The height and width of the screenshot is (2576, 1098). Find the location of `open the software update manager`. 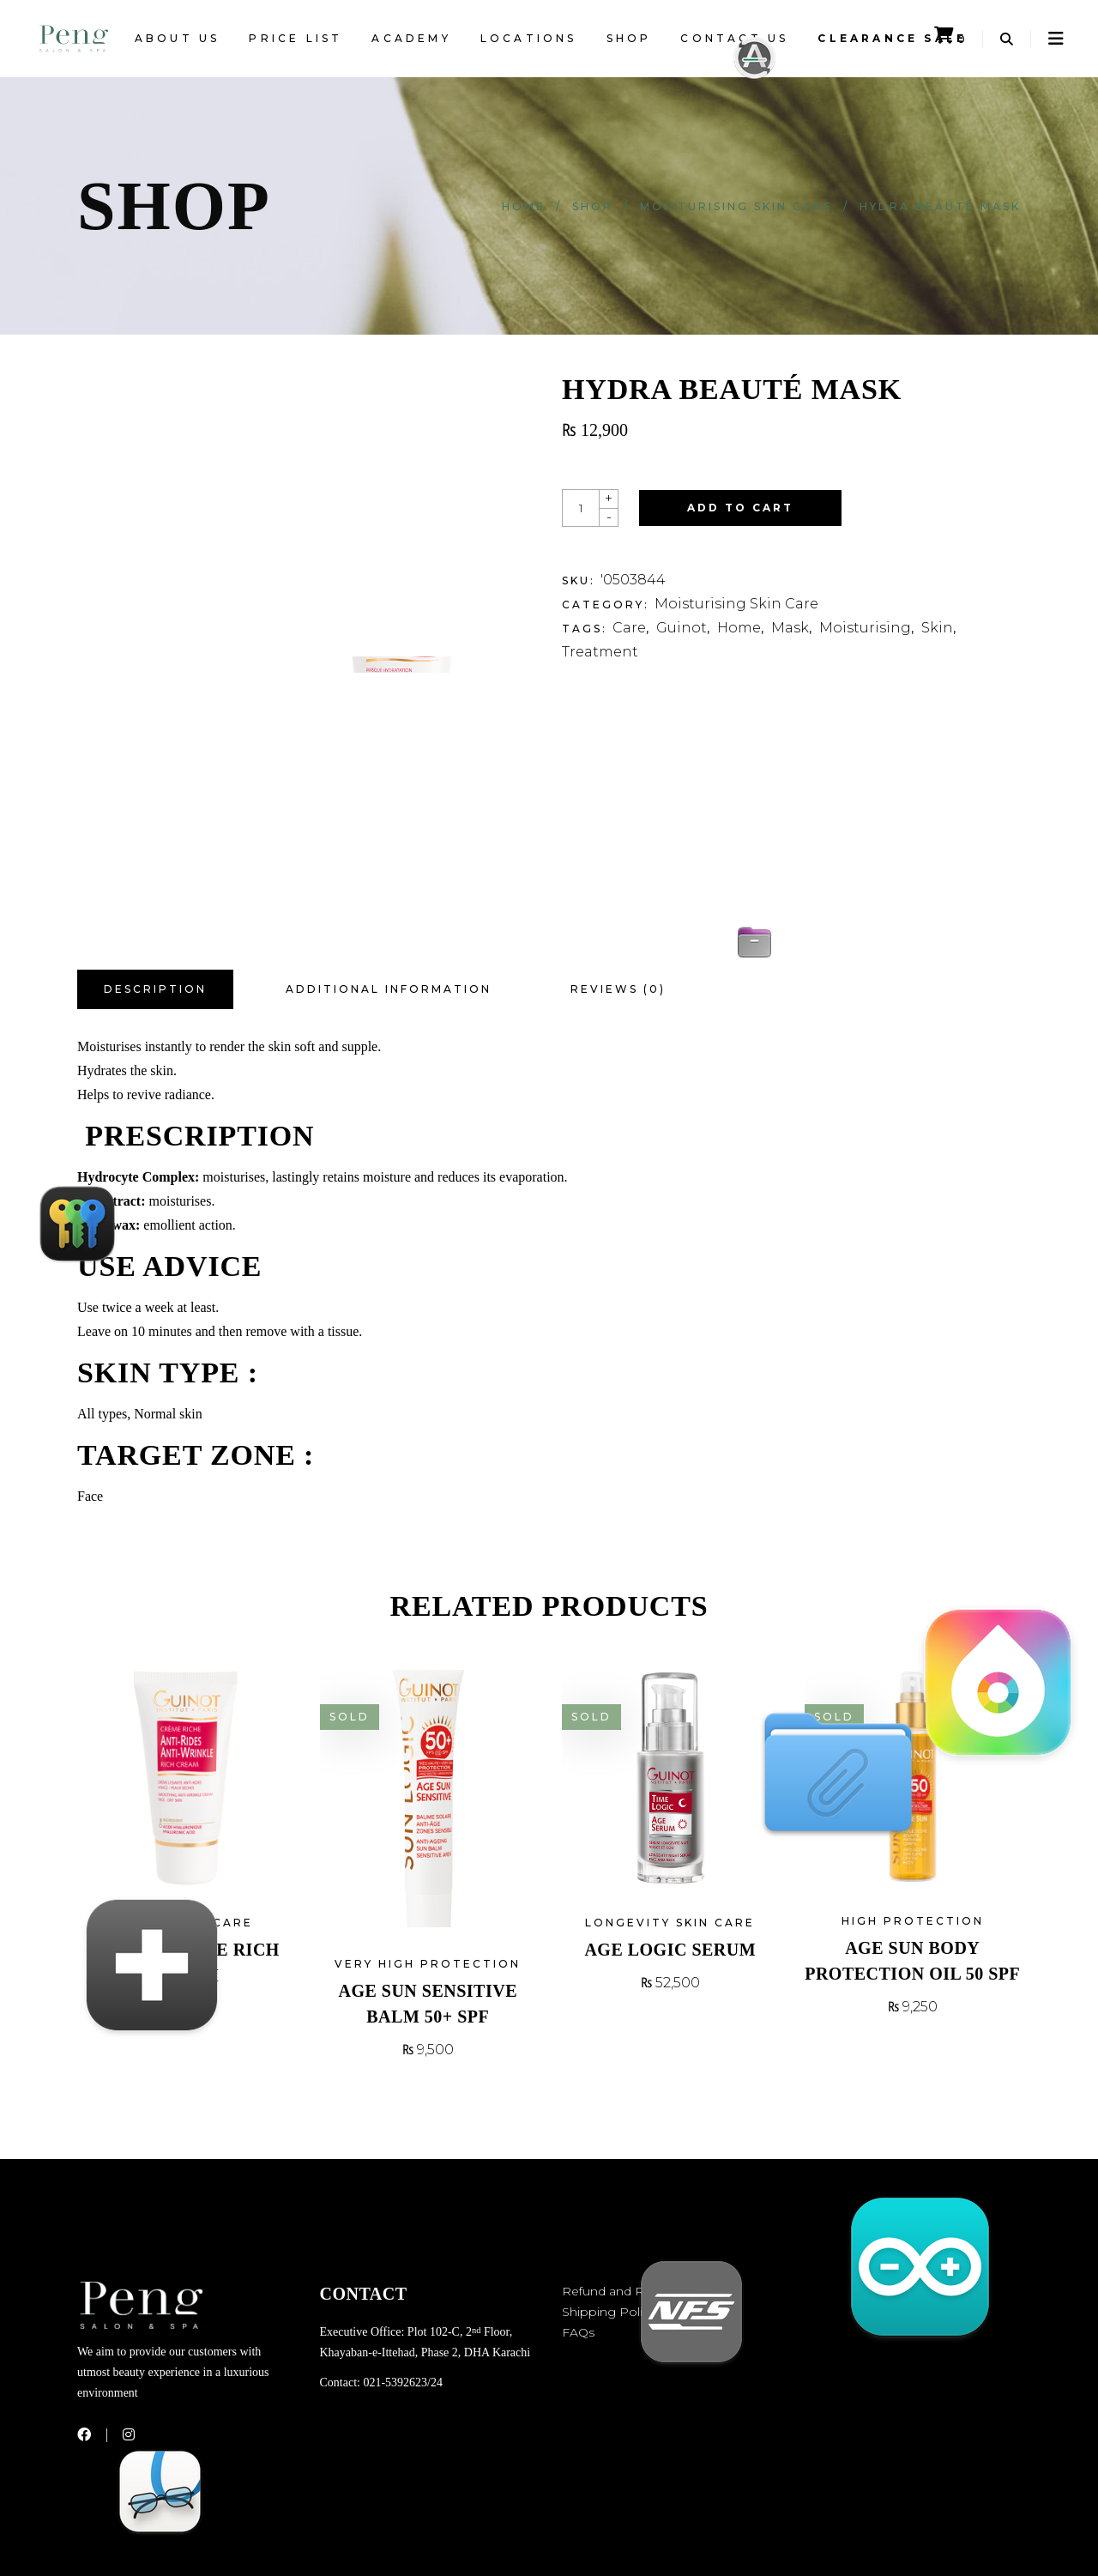

open the software update manager is located at coordinates (754, 57).